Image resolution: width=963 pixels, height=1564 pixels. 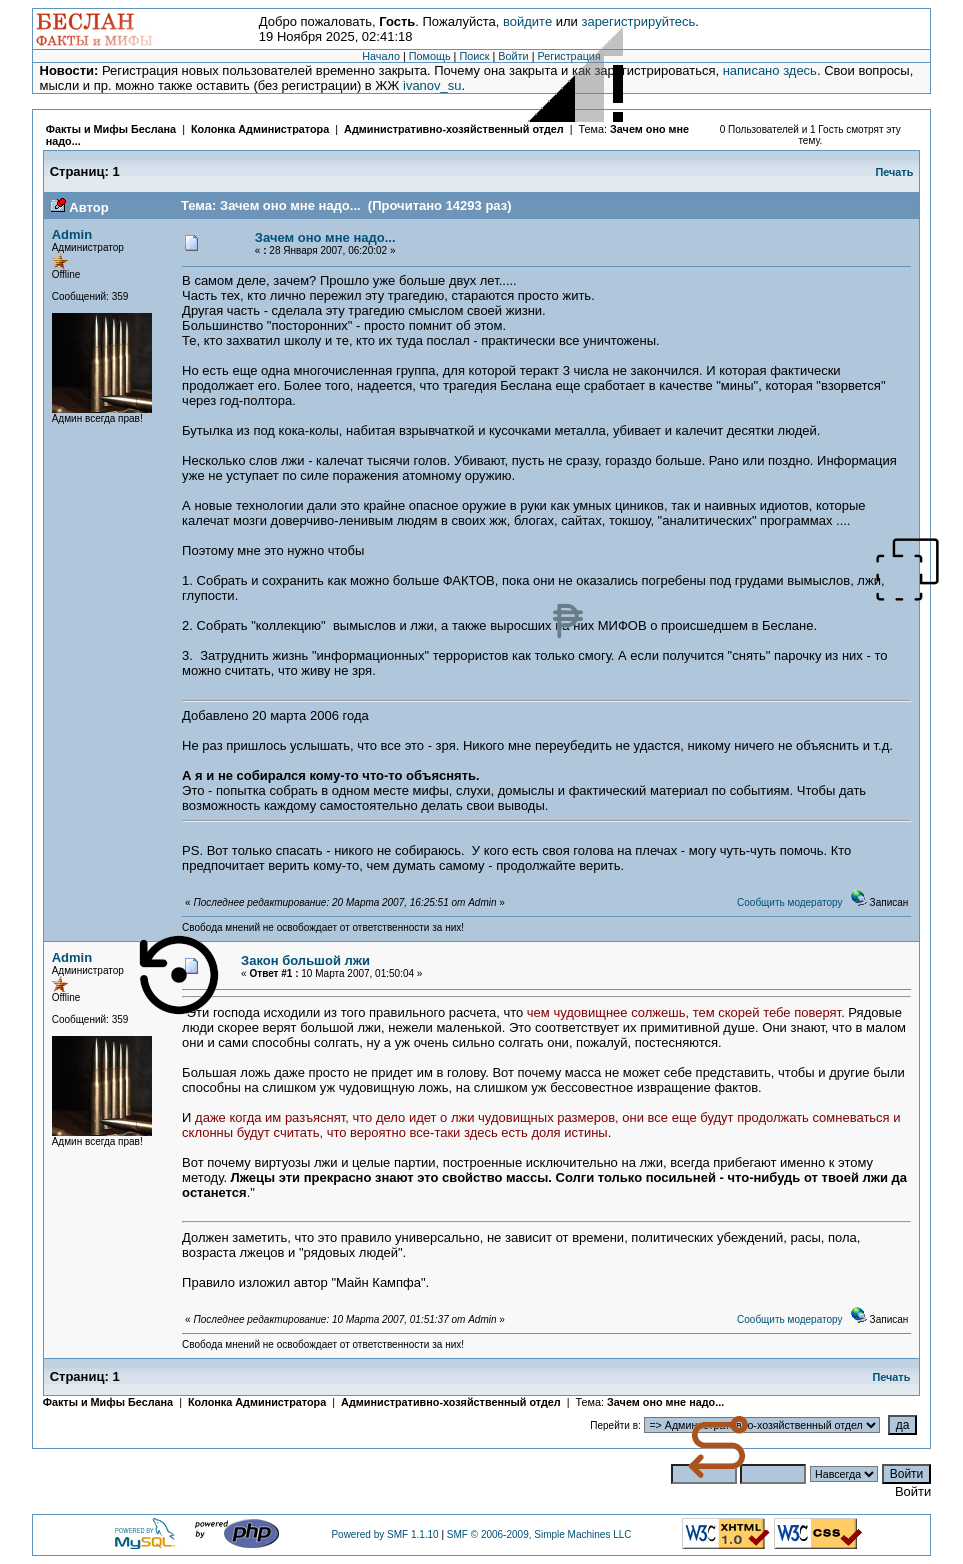 What do you see at coordinates (718, 1445) in the screenshot?
I see `turn left ahead in navigation` at bounding box center [718, 1445].